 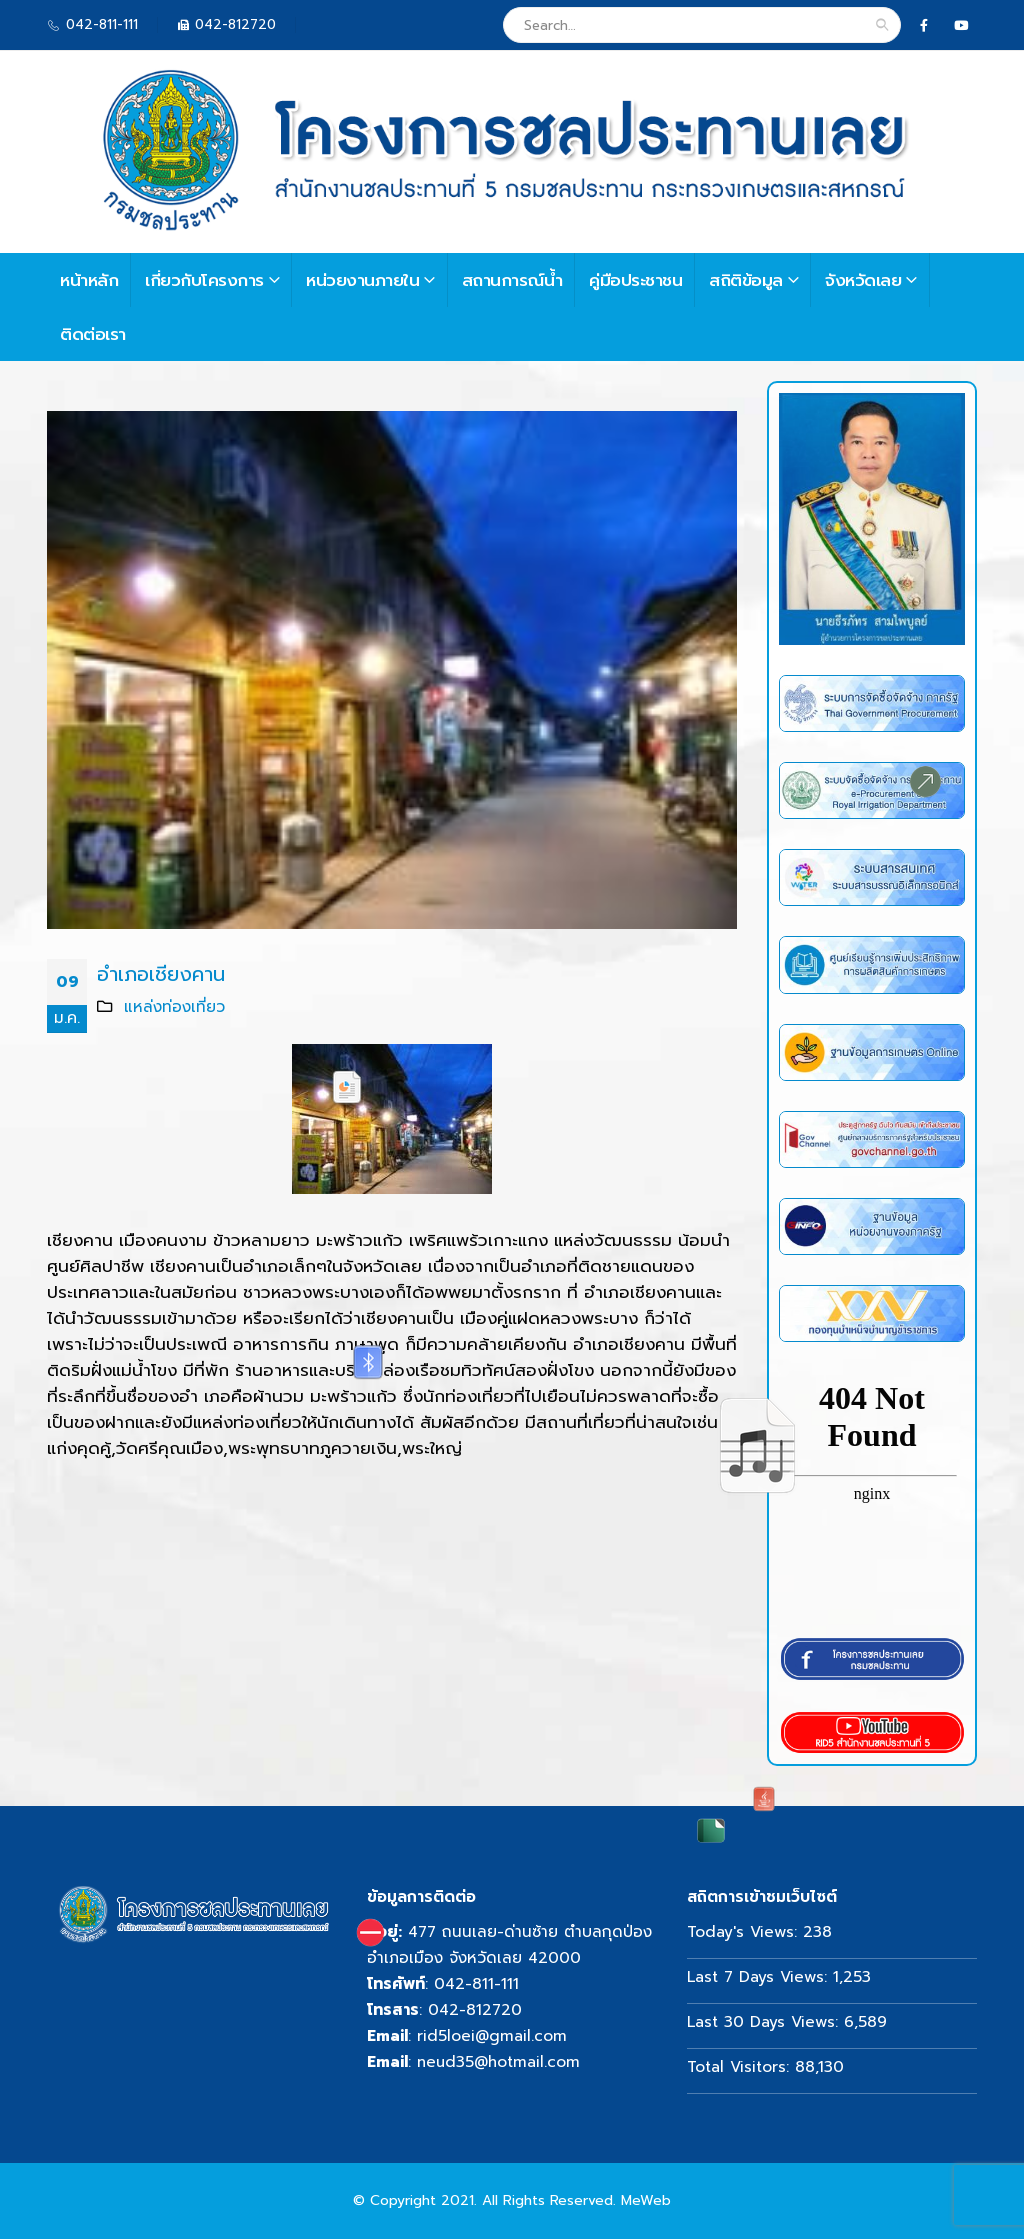 I want to click on indicates a symbolic link or shortcut to another file, so click(x=925, y=781).